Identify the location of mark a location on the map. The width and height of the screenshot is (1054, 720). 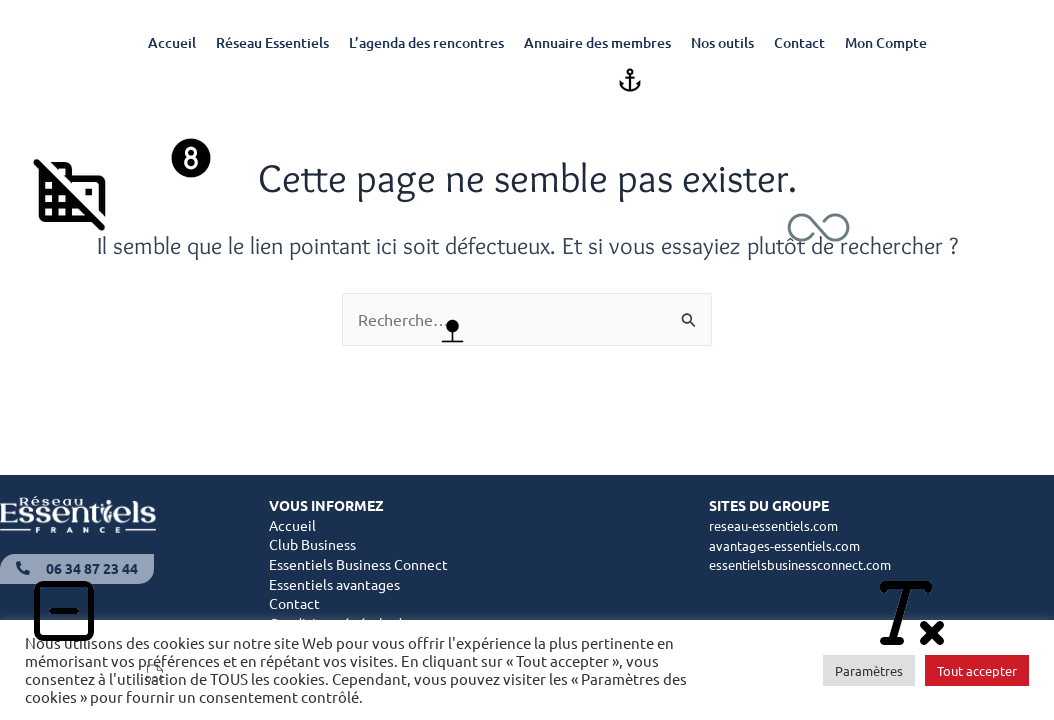
(452, 331).